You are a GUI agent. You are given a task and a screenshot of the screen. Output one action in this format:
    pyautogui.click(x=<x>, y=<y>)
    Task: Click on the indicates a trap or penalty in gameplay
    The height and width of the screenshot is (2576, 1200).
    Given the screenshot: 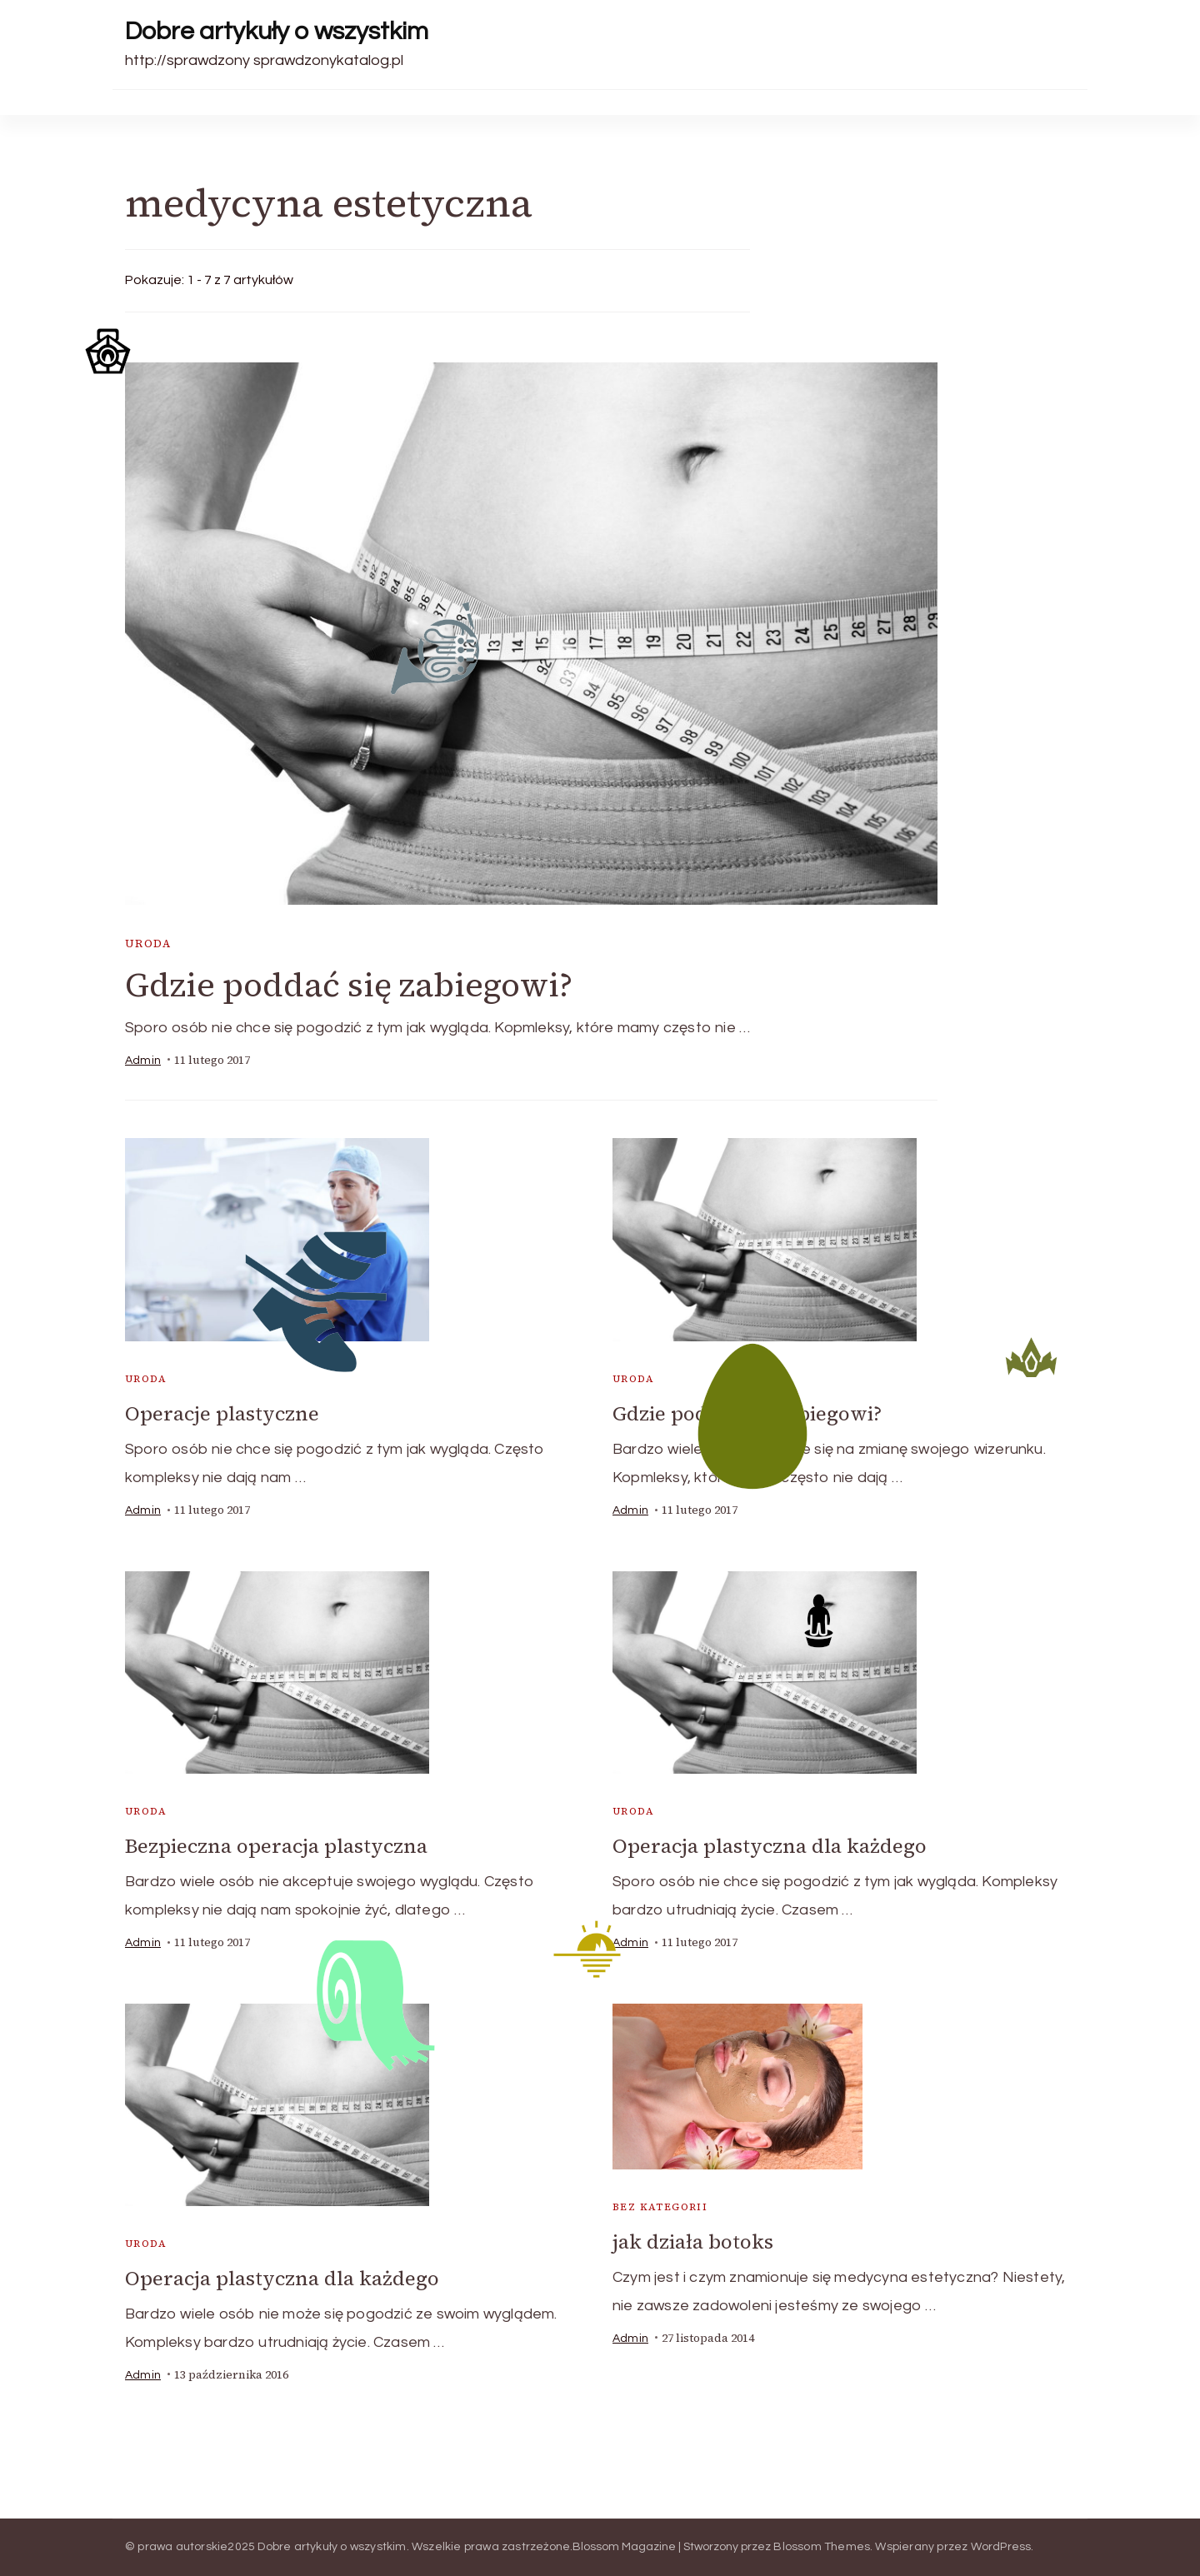 What is the action you would take?
    pyautogui.click(x=818, y=1620)
    